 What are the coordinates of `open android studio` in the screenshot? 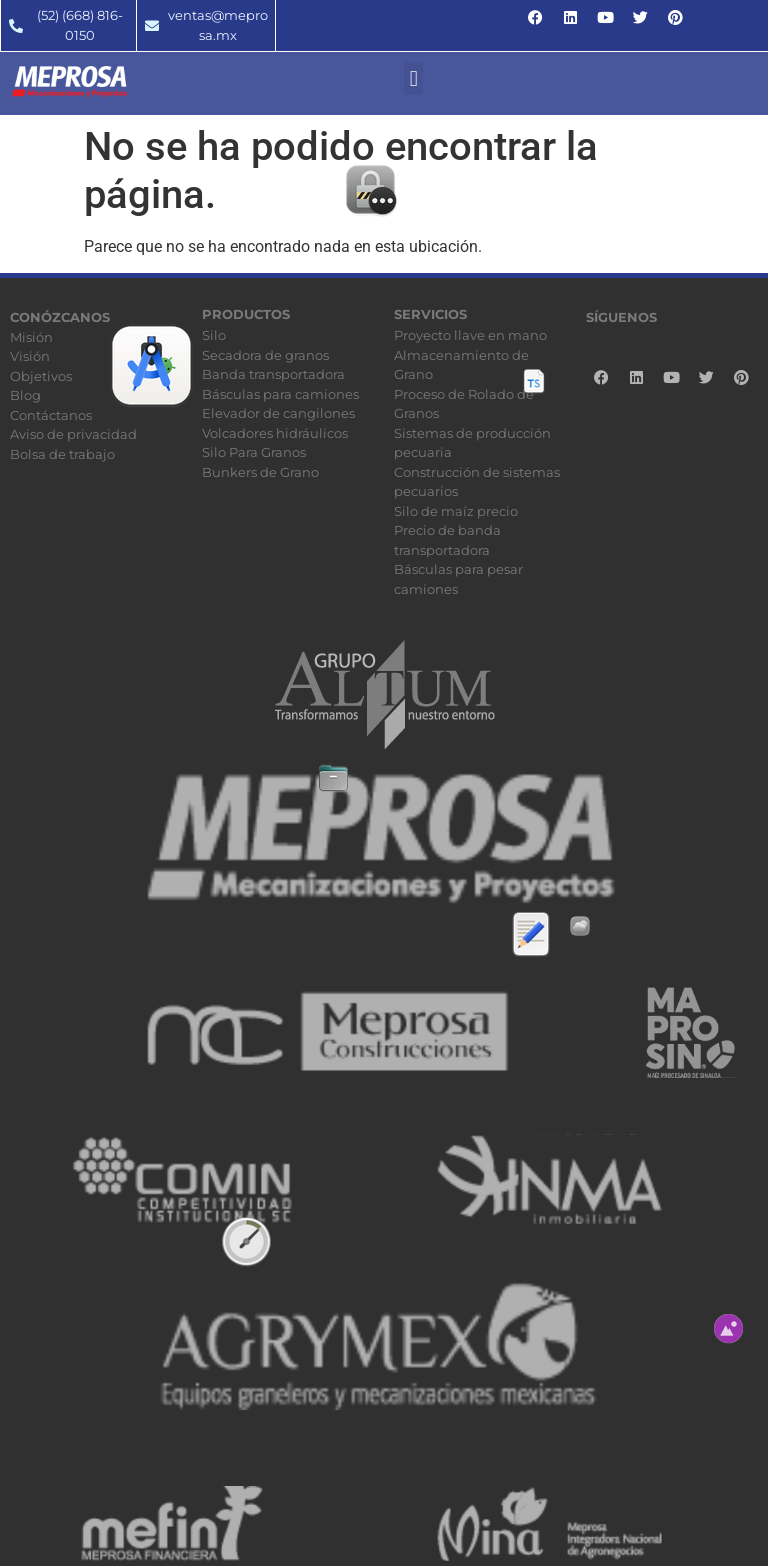 It's located at (151, 365).